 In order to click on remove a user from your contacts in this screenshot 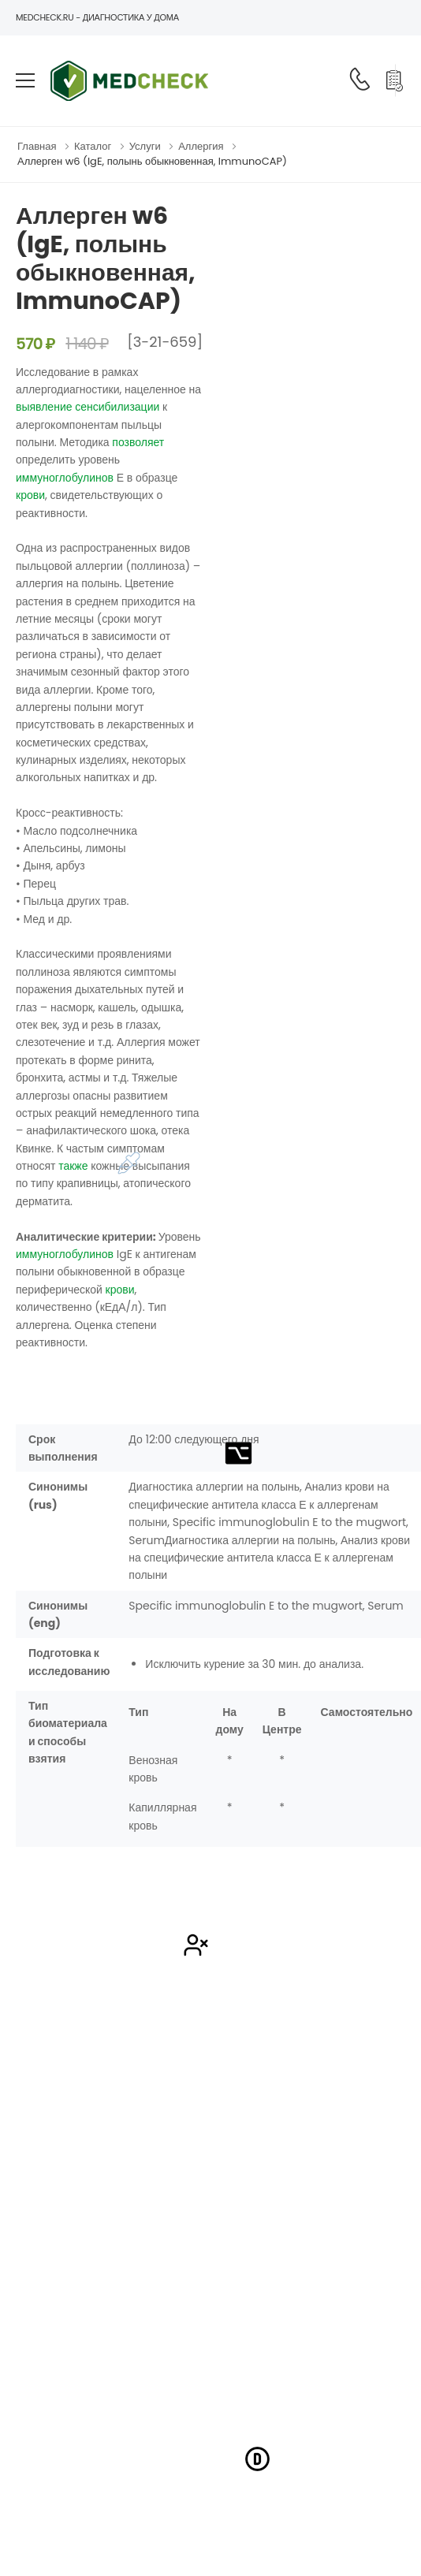, I will do `click(196, 1945)`.